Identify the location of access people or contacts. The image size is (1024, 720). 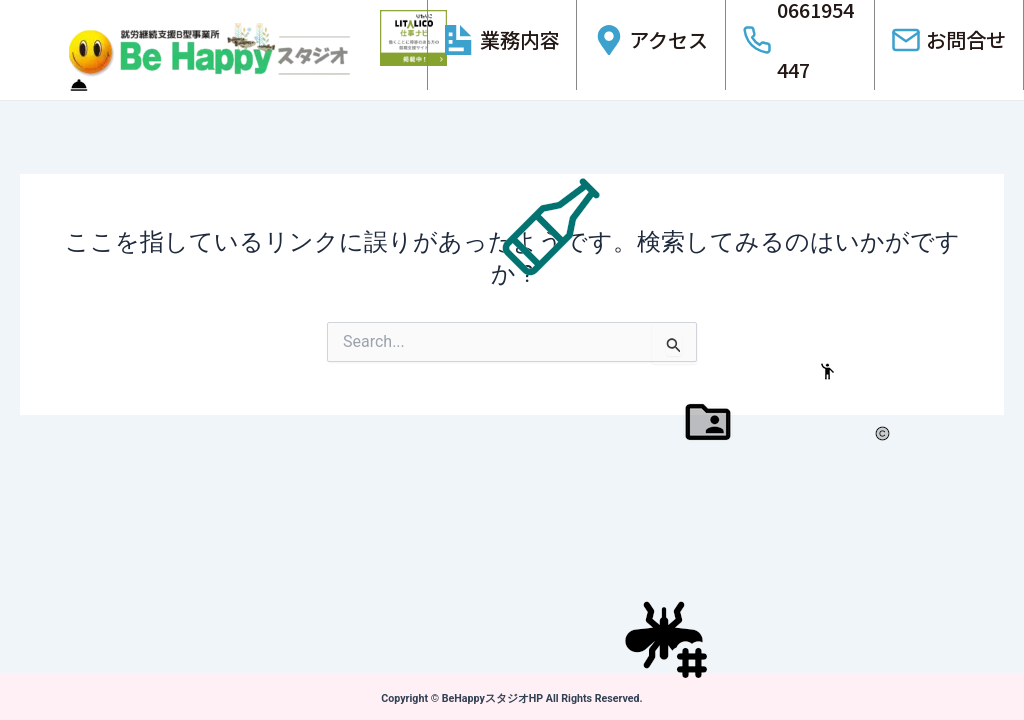
(827, 371).